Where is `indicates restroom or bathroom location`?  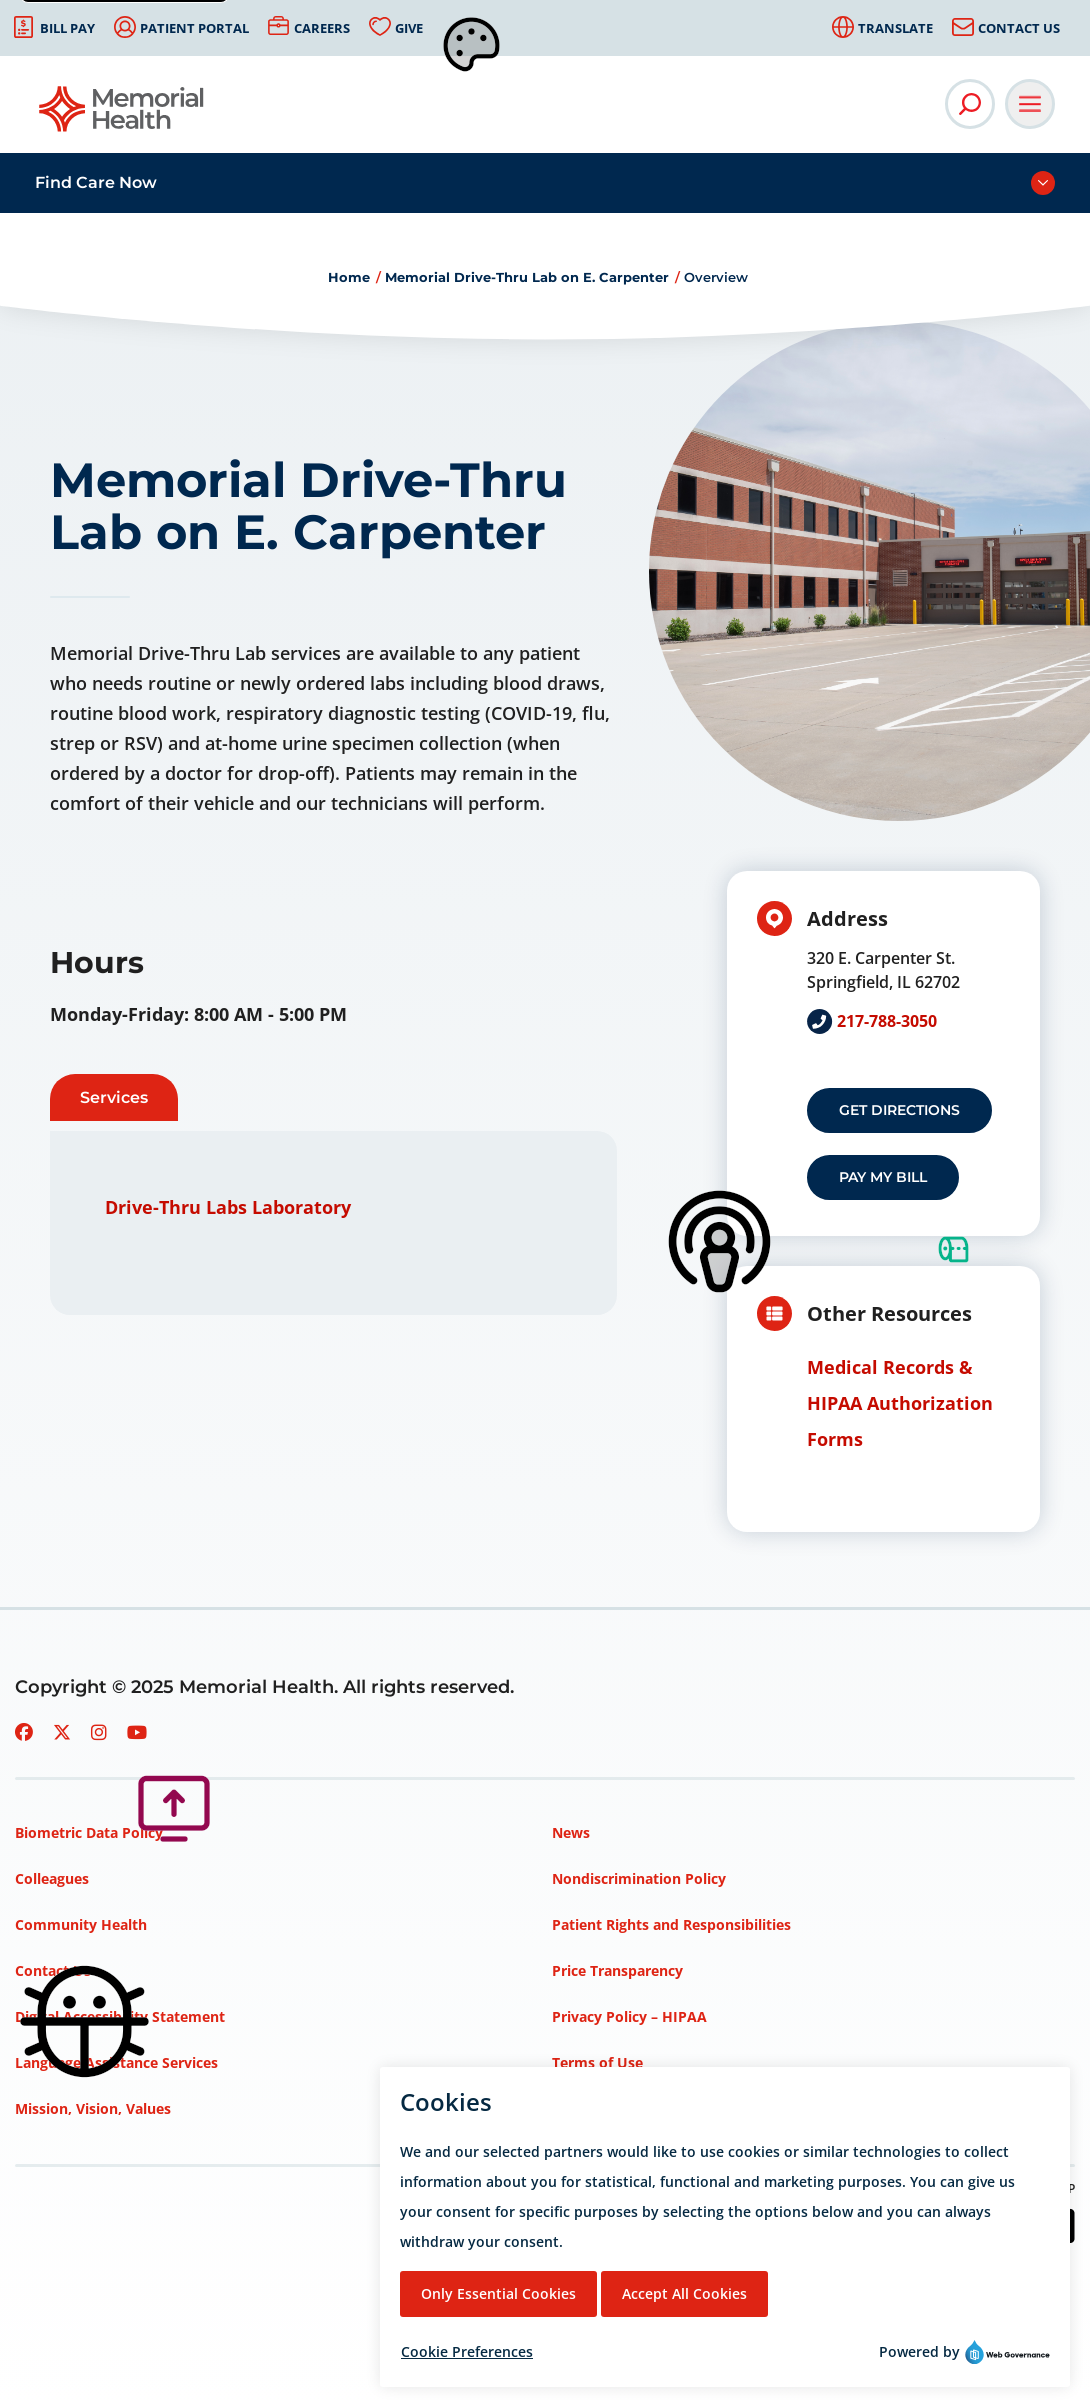
indicates restroom or bathroom location is located at coordinates (953, 1249).